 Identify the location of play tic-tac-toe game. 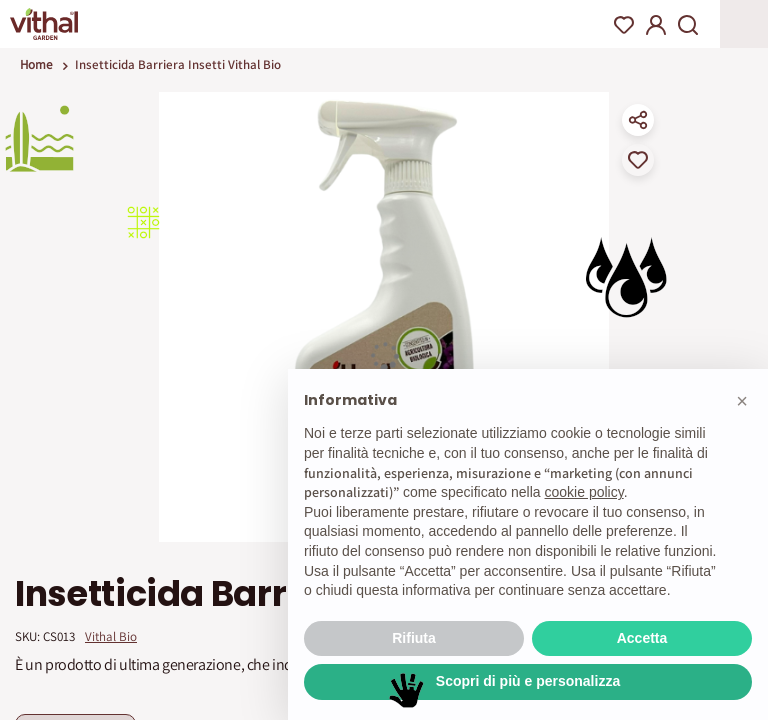
(143, 222).